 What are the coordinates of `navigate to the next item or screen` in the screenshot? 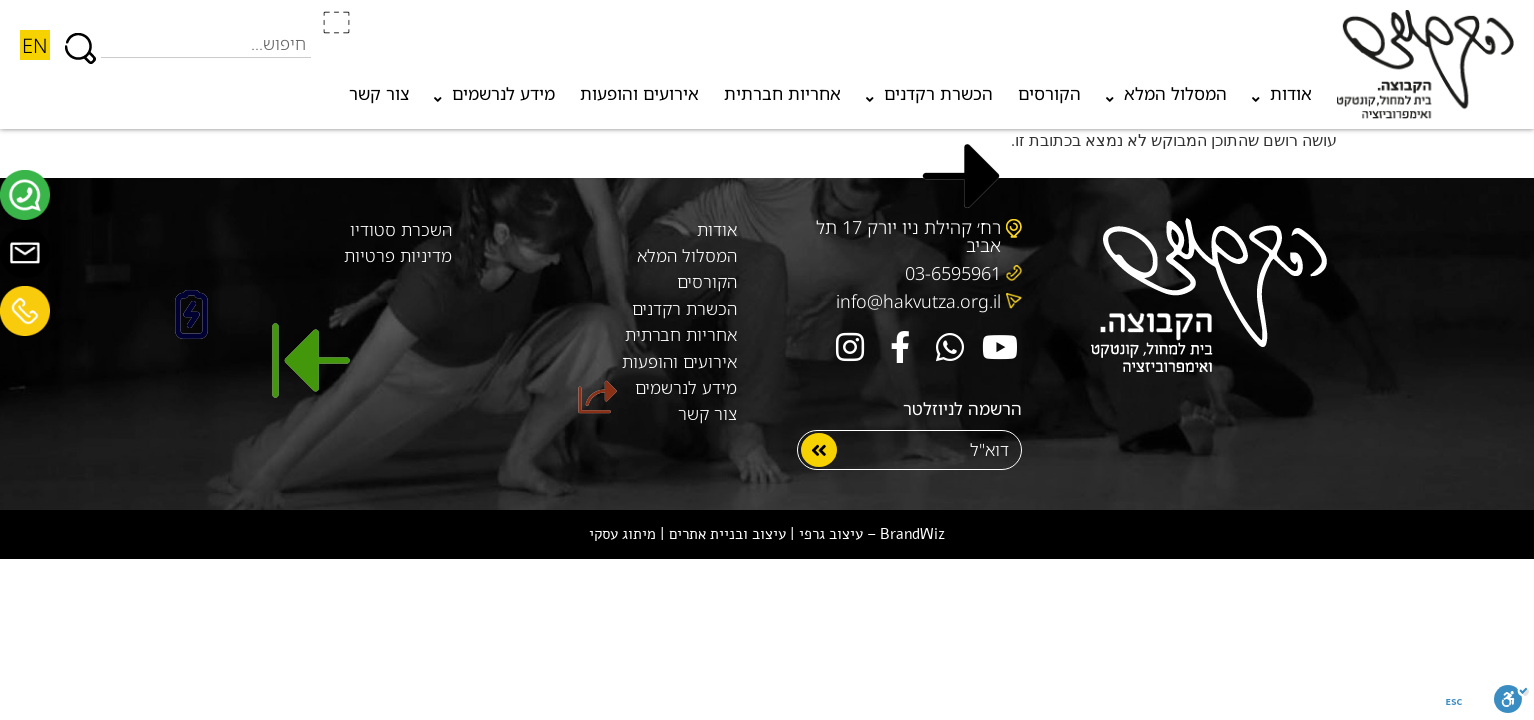 It's located at (961, 176).